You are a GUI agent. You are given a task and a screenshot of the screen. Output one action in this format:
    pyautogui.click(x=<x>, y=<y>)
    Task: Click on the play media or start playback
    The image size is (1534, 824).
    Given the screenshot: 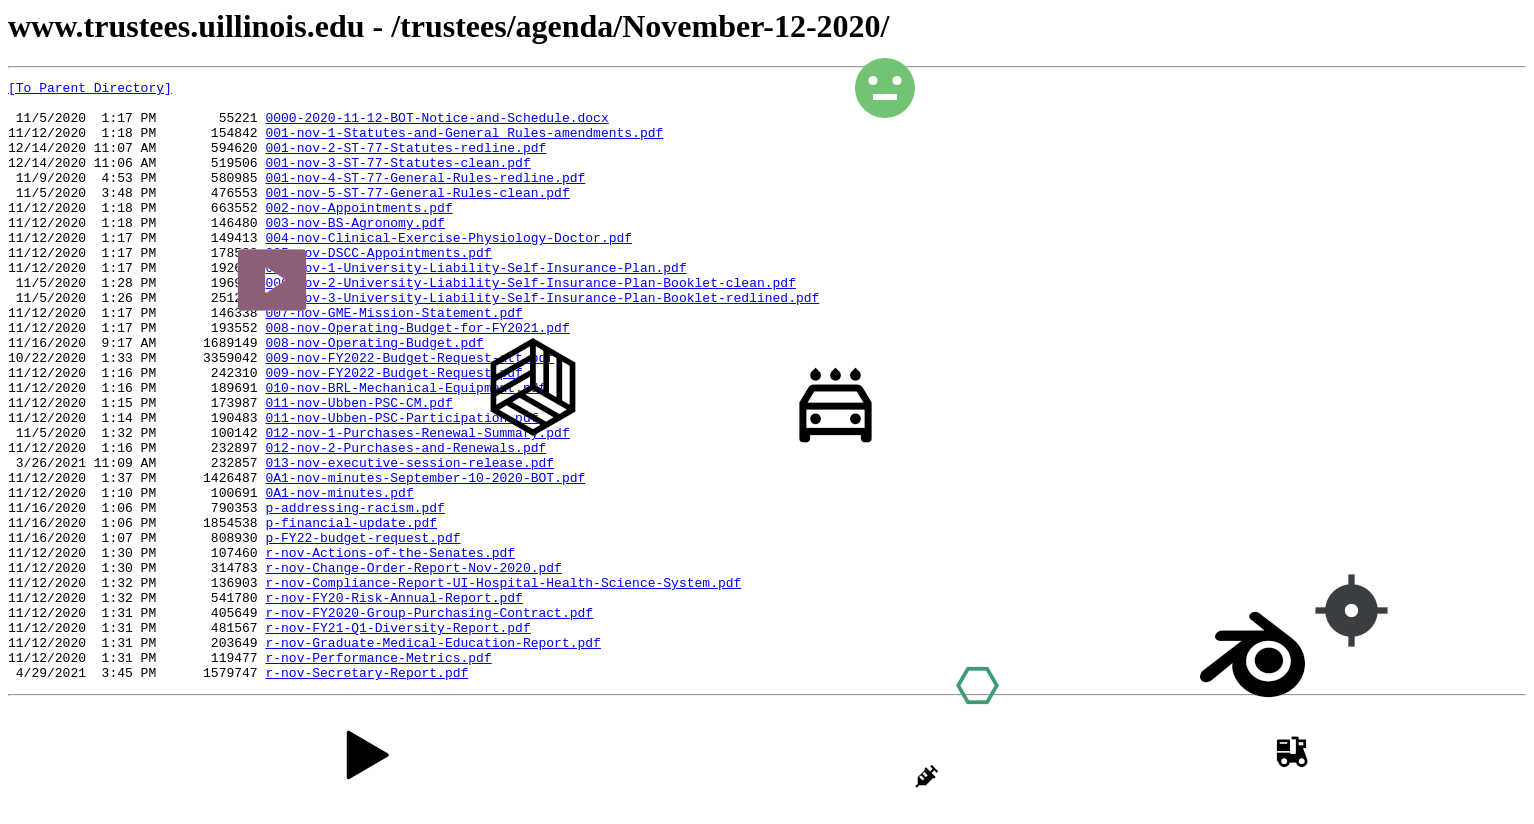 What is the action you would take?
    pyautogui.click(x=365, y=755)
    